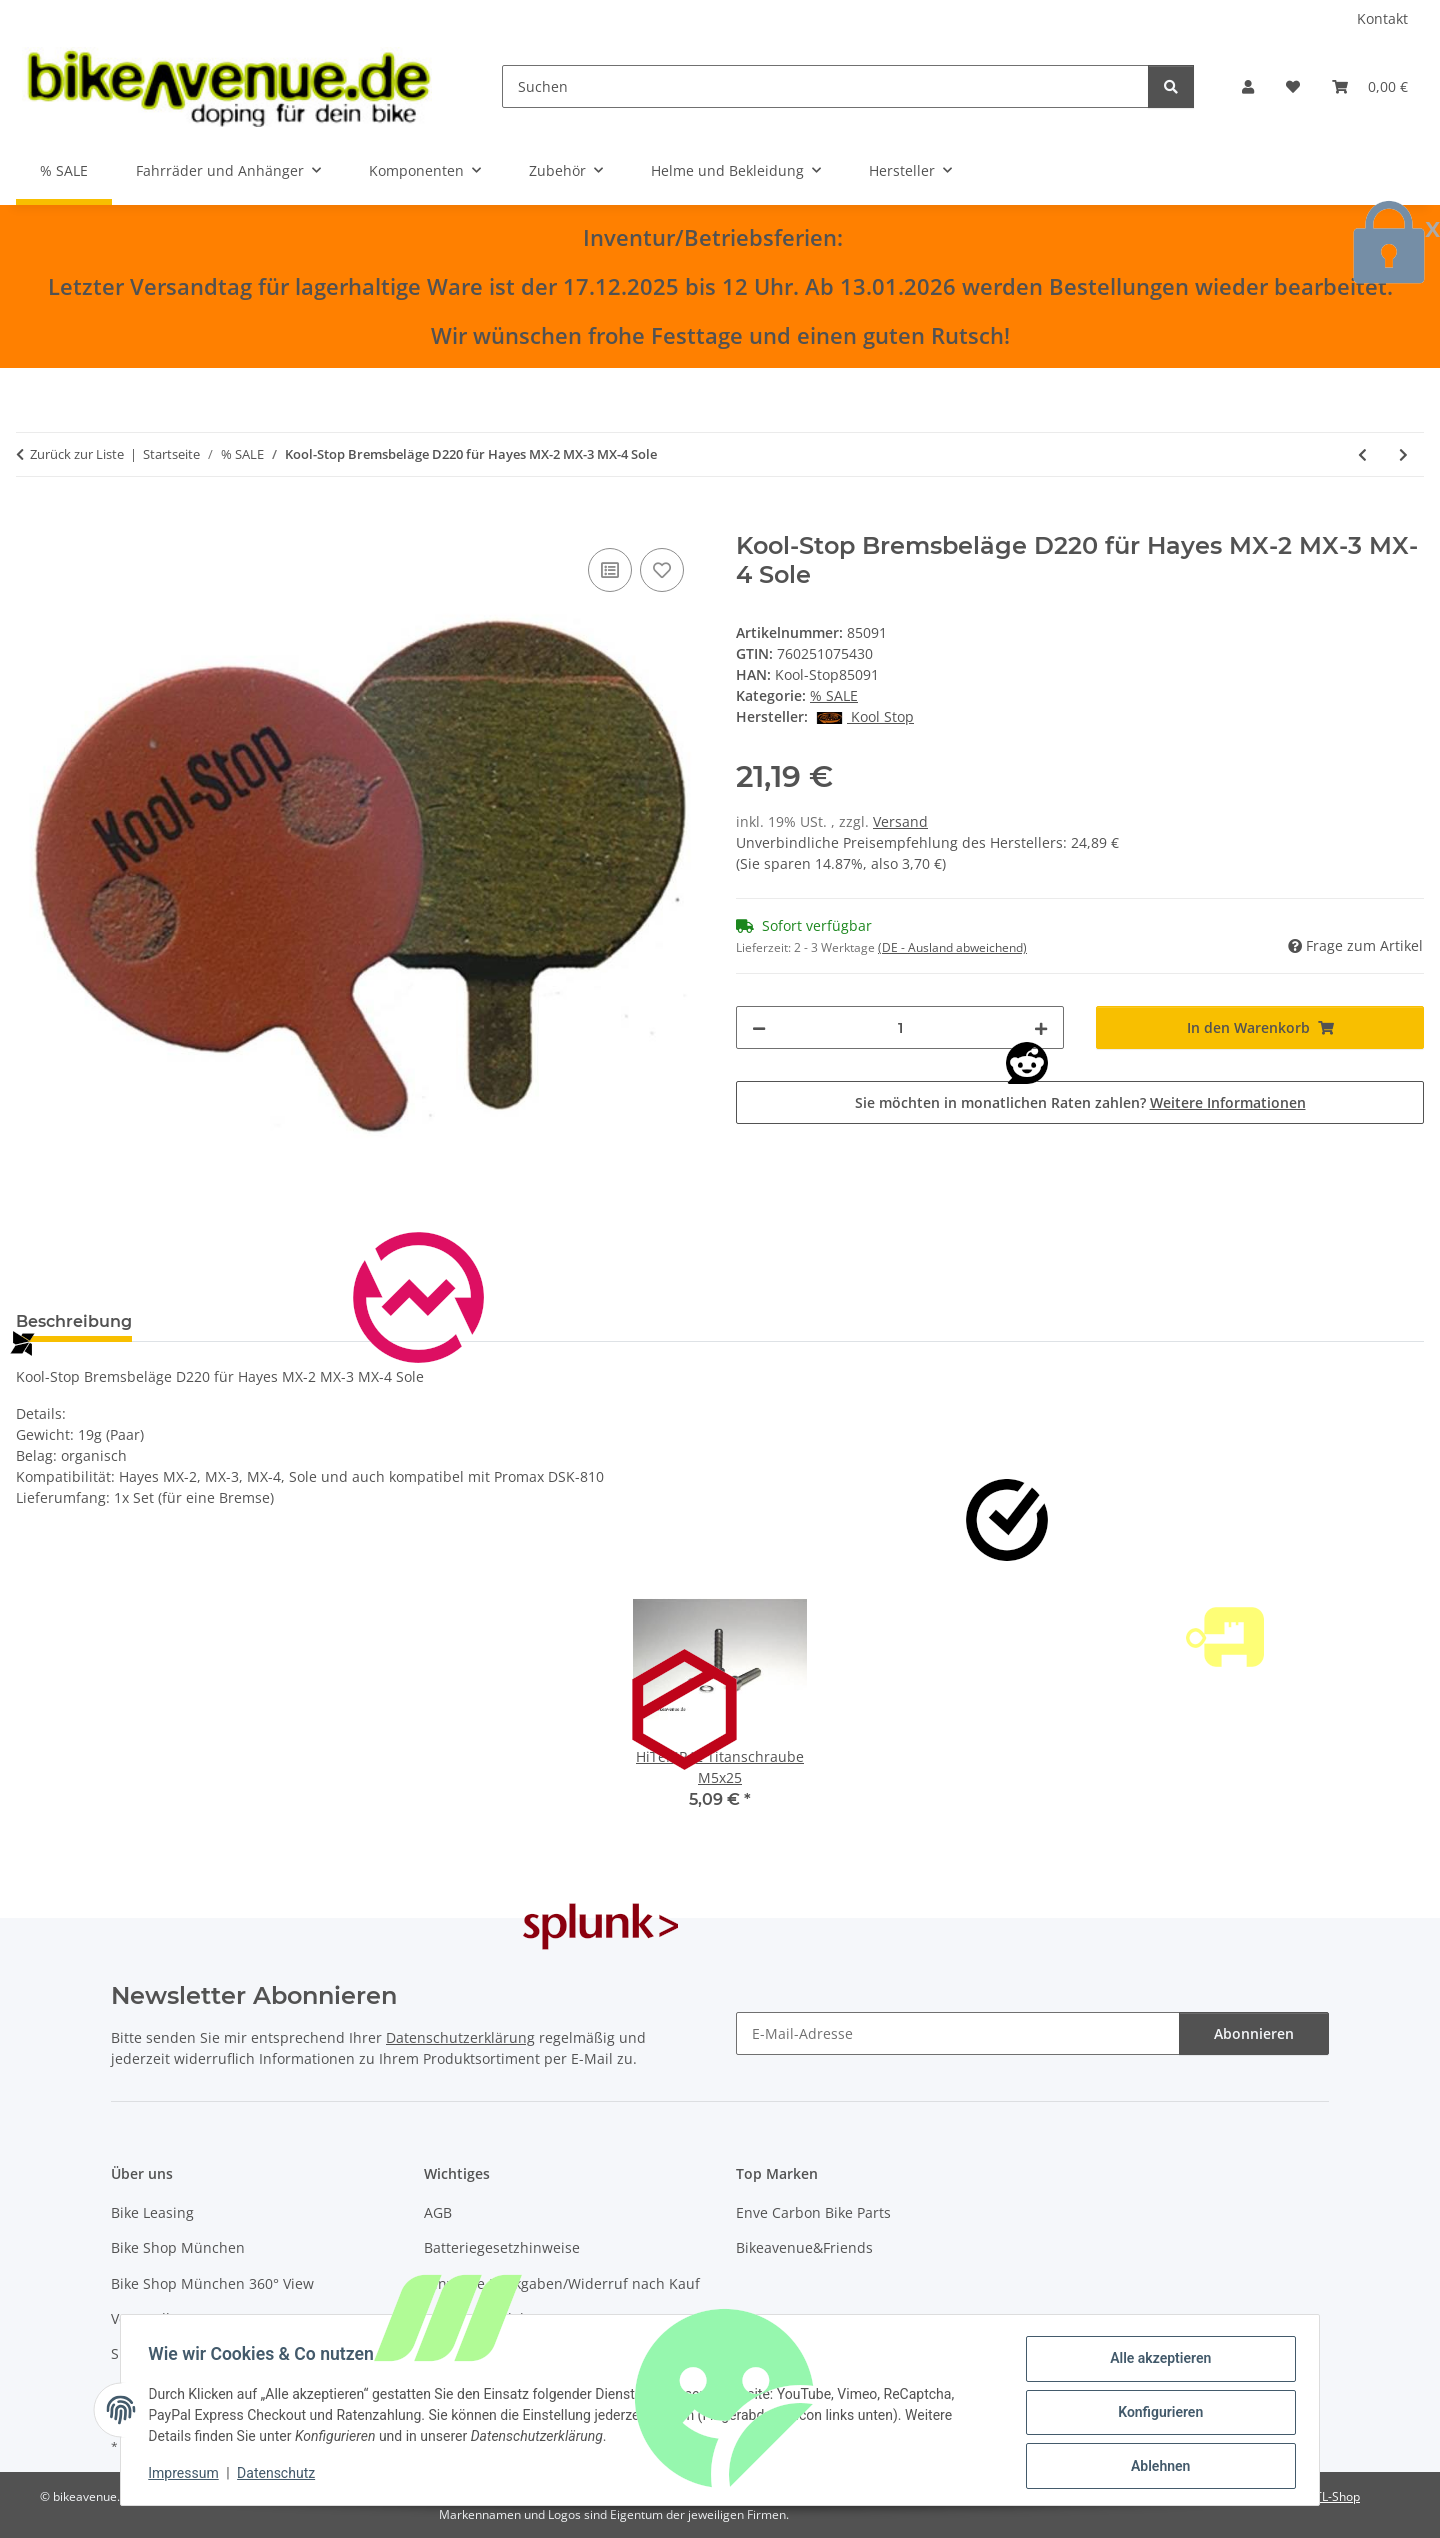  Describe the element at coordinates (1389, 244) in the screenshot. I see `indicates a locked or secured item` at that location.